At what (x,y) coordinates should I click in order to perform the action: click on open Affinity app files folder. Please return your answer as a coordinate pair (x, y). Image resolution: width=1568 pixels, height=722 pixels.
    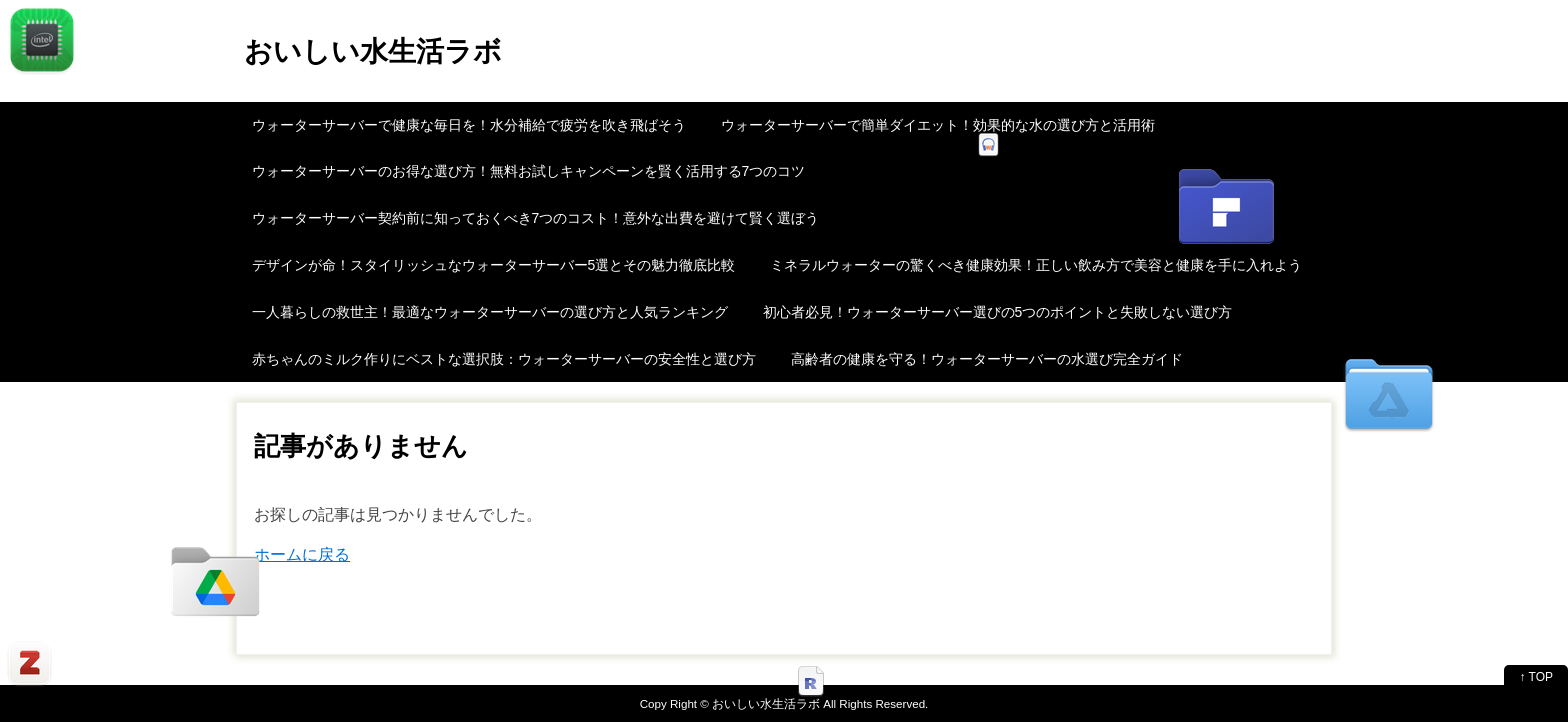
    Looking at the image, I should click on (1389, 394).